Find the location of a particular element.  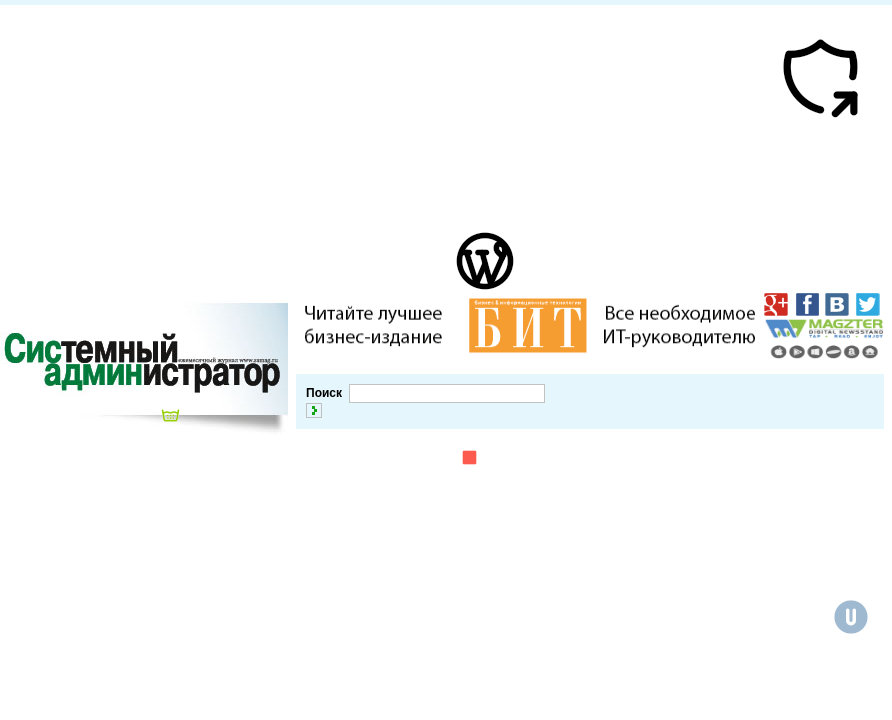

share security settings or permissions is located at coordinates (820, 76).